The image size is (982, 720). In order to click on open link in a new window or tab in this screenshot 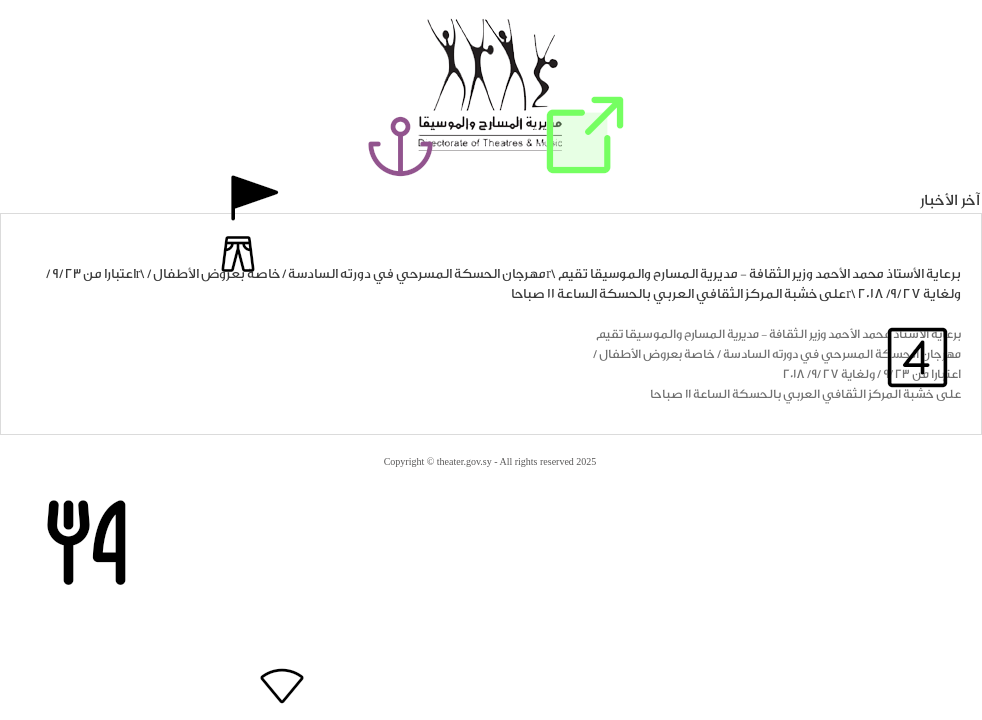, I will do `click(585, 135)`.